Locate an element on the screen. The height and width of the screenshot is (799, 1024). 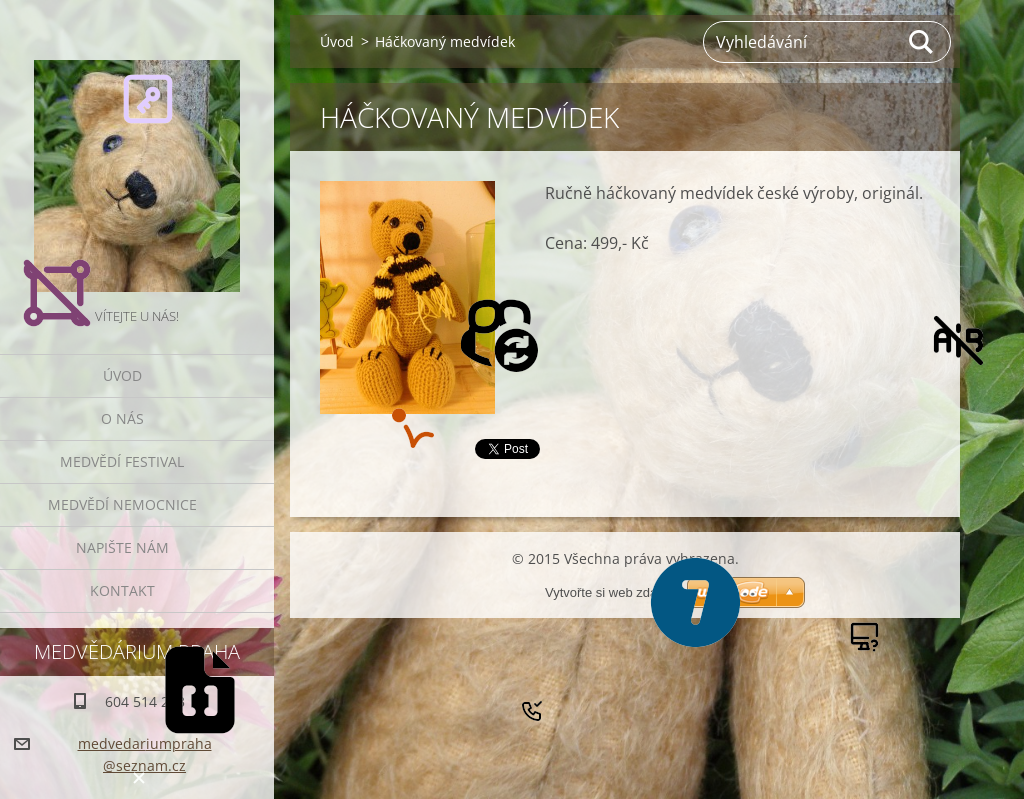
call completed successfully is located at coordinates (532, 711).